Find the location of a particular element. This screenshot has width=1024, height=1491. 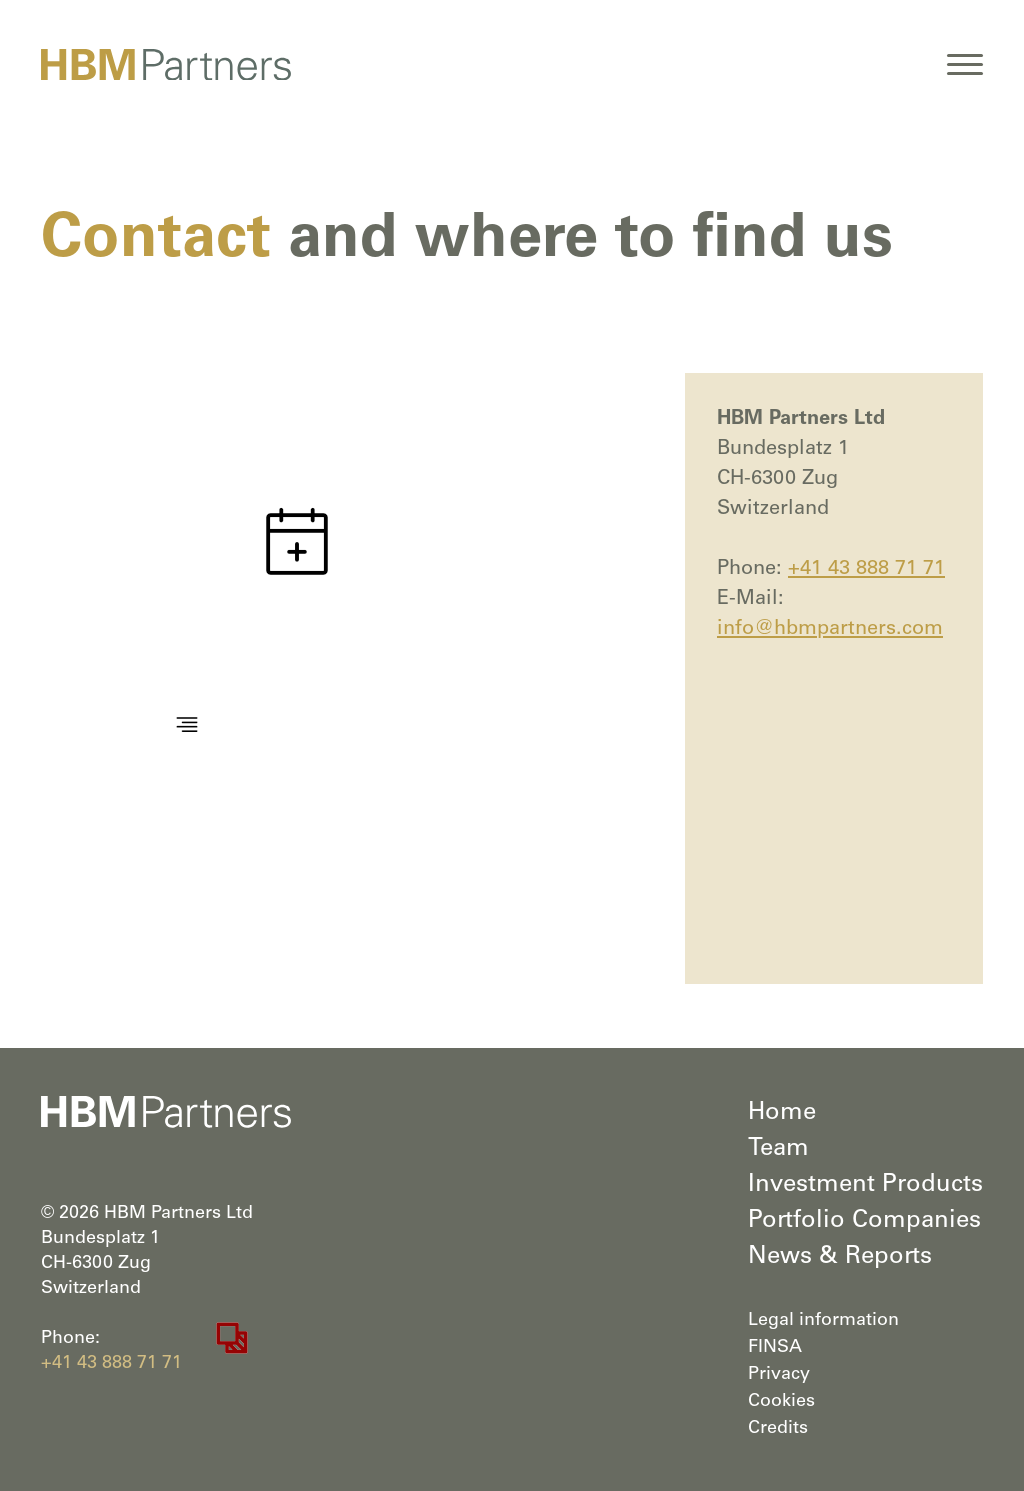

add a new calendar event is located at coordinates (297, 544).